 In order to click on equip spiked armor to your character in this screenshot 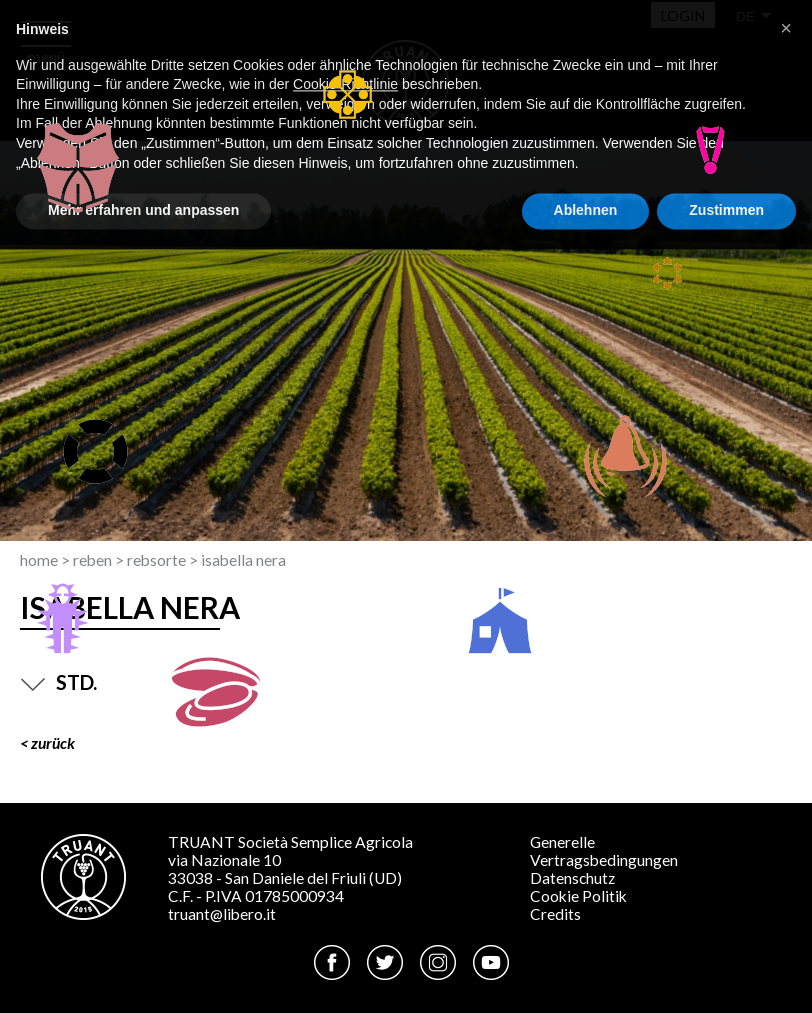, I will do `click(62, 618)`.